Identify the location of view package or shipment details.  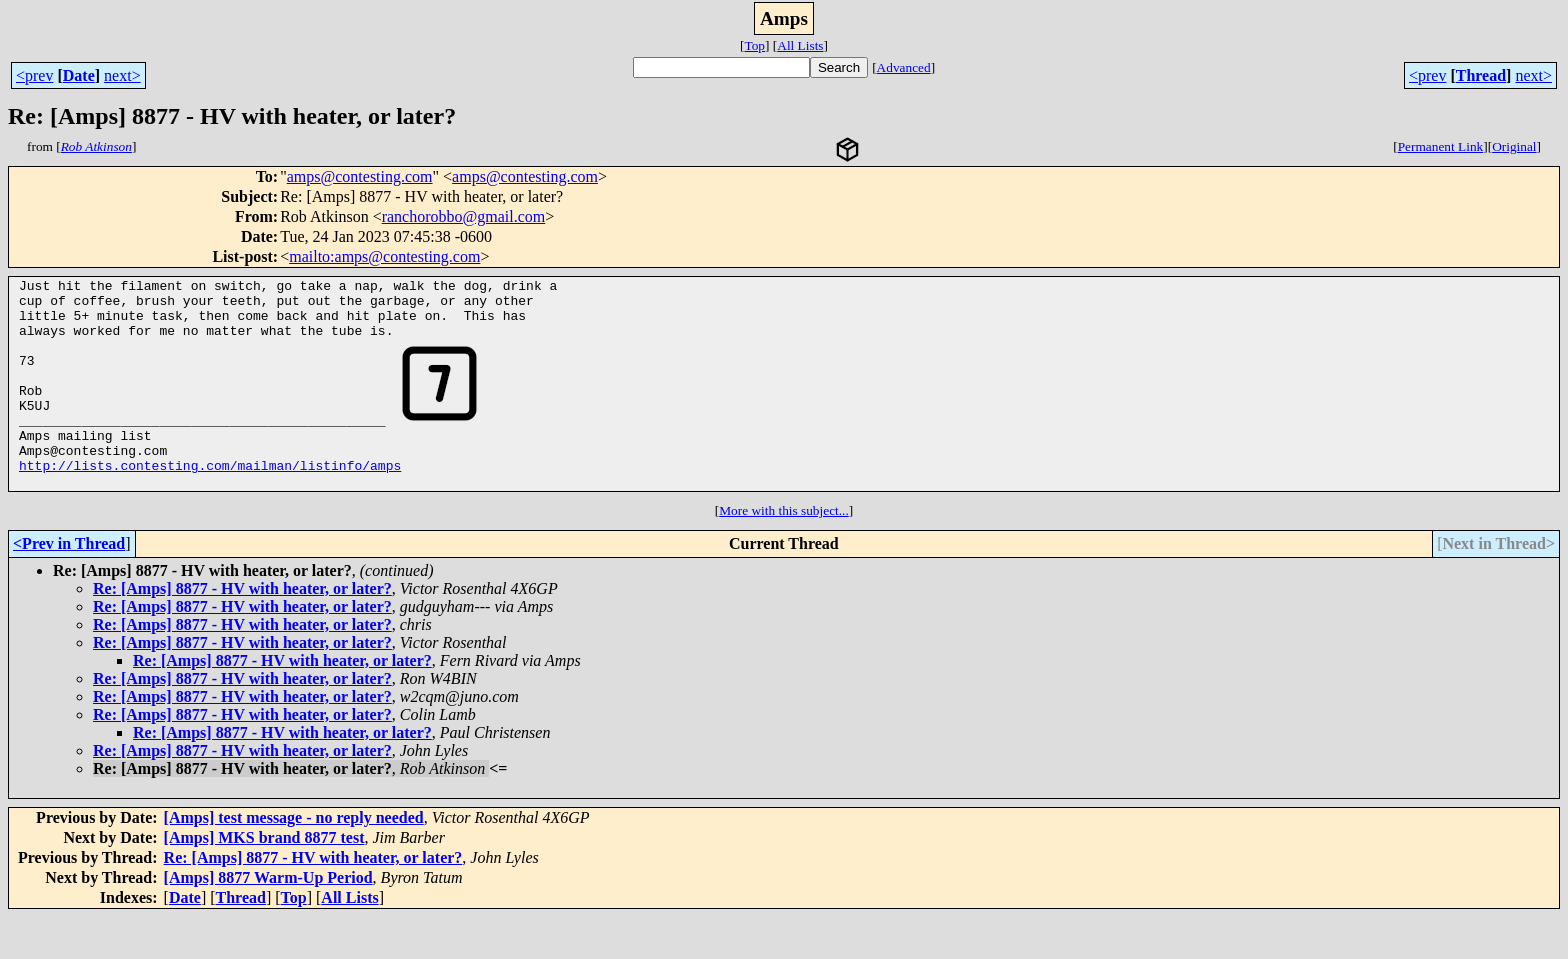
(847, 149).